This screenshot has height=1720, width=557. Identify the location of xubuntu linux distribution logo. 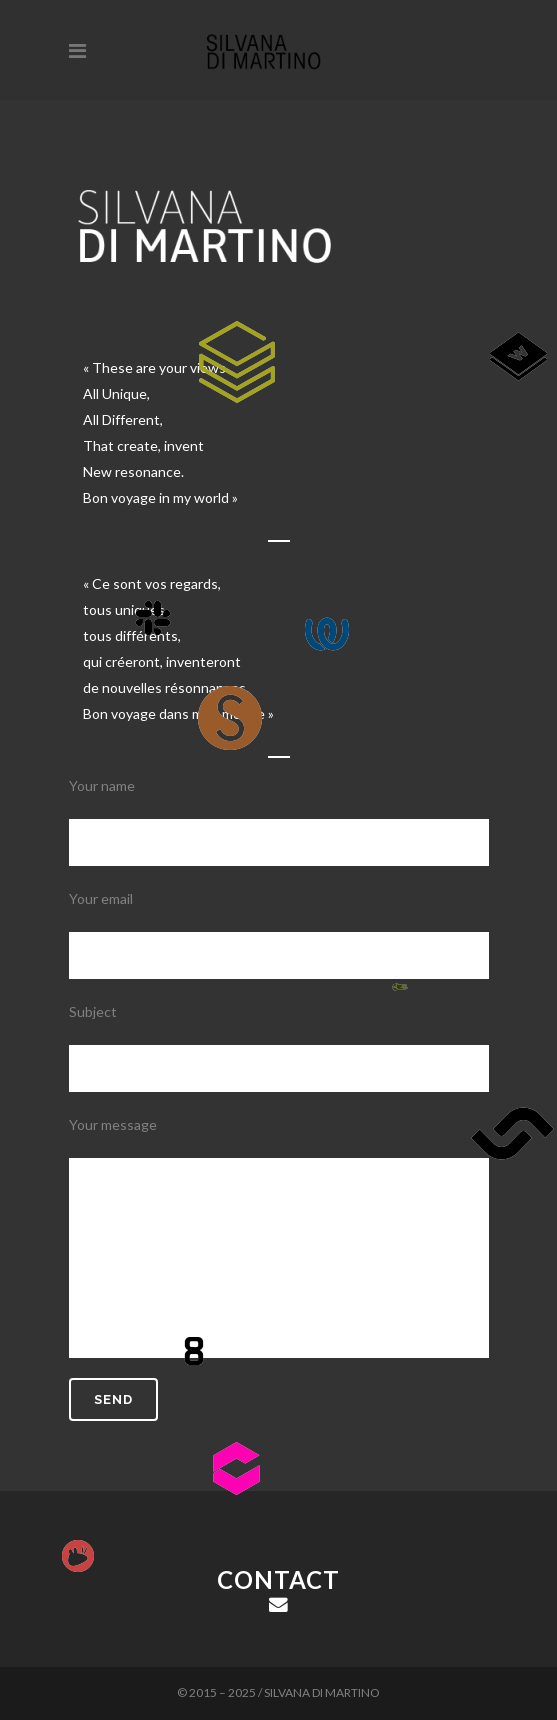
(78, 1556).